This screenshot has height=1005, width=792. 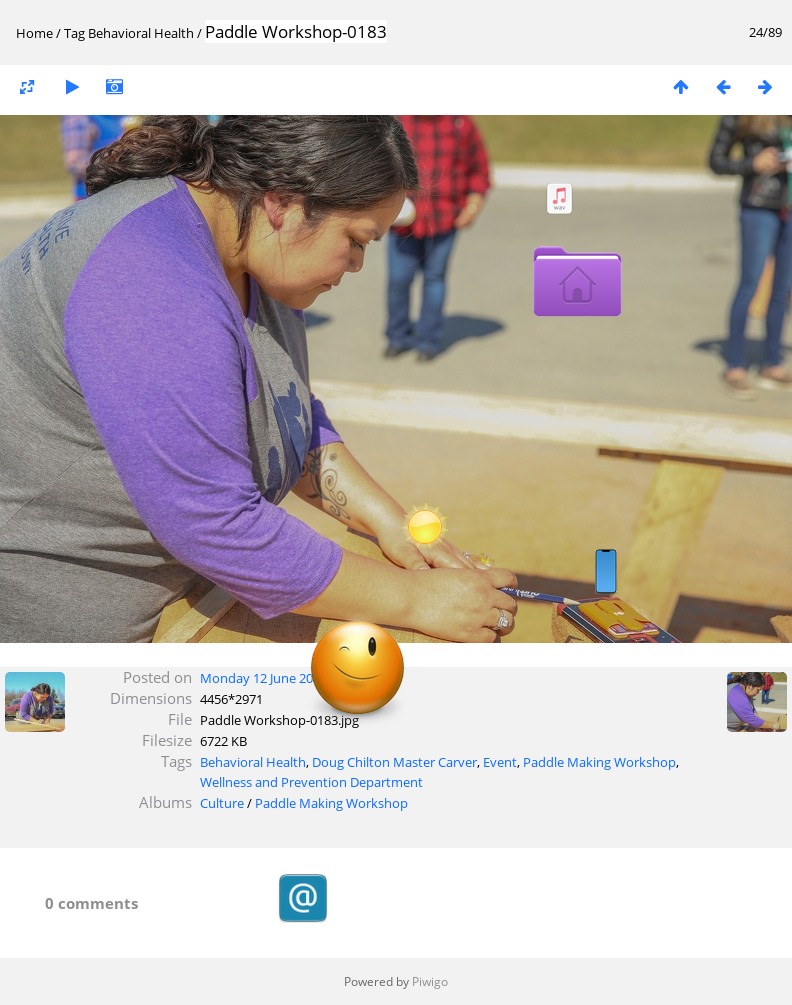 I want to click on a wav audio file, so click(x=559, y=198).